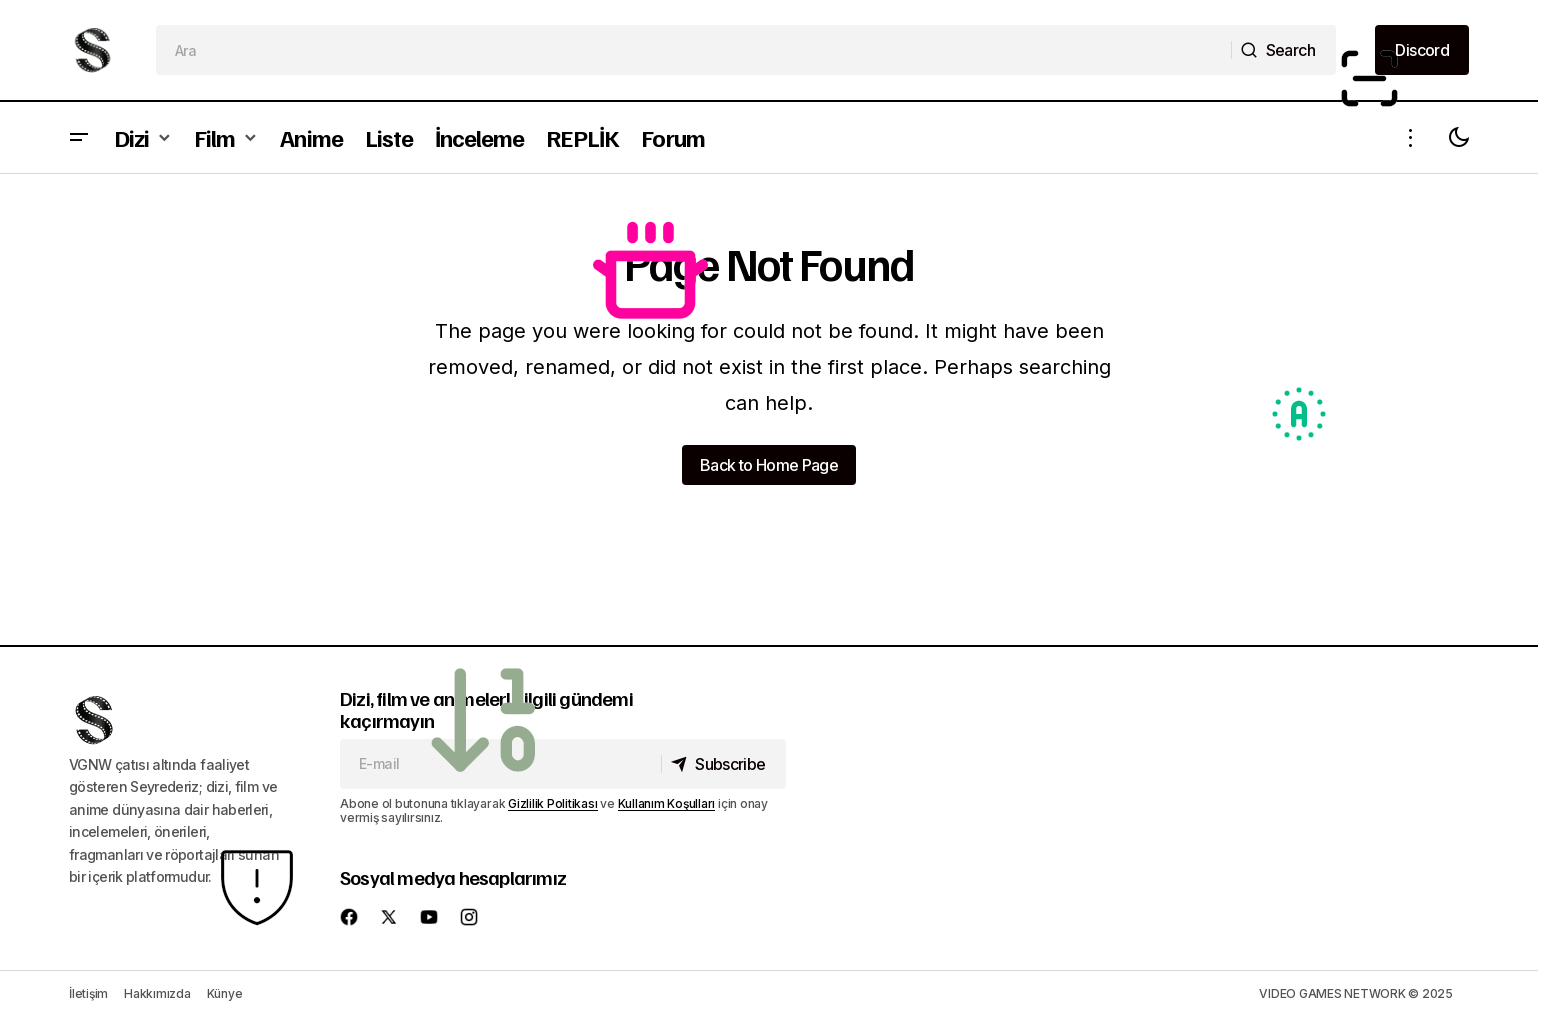 Image resolution: width=1553 pixels, height=1017 pixels. I want to click on access recipes or cooking features, so click(650, 277).